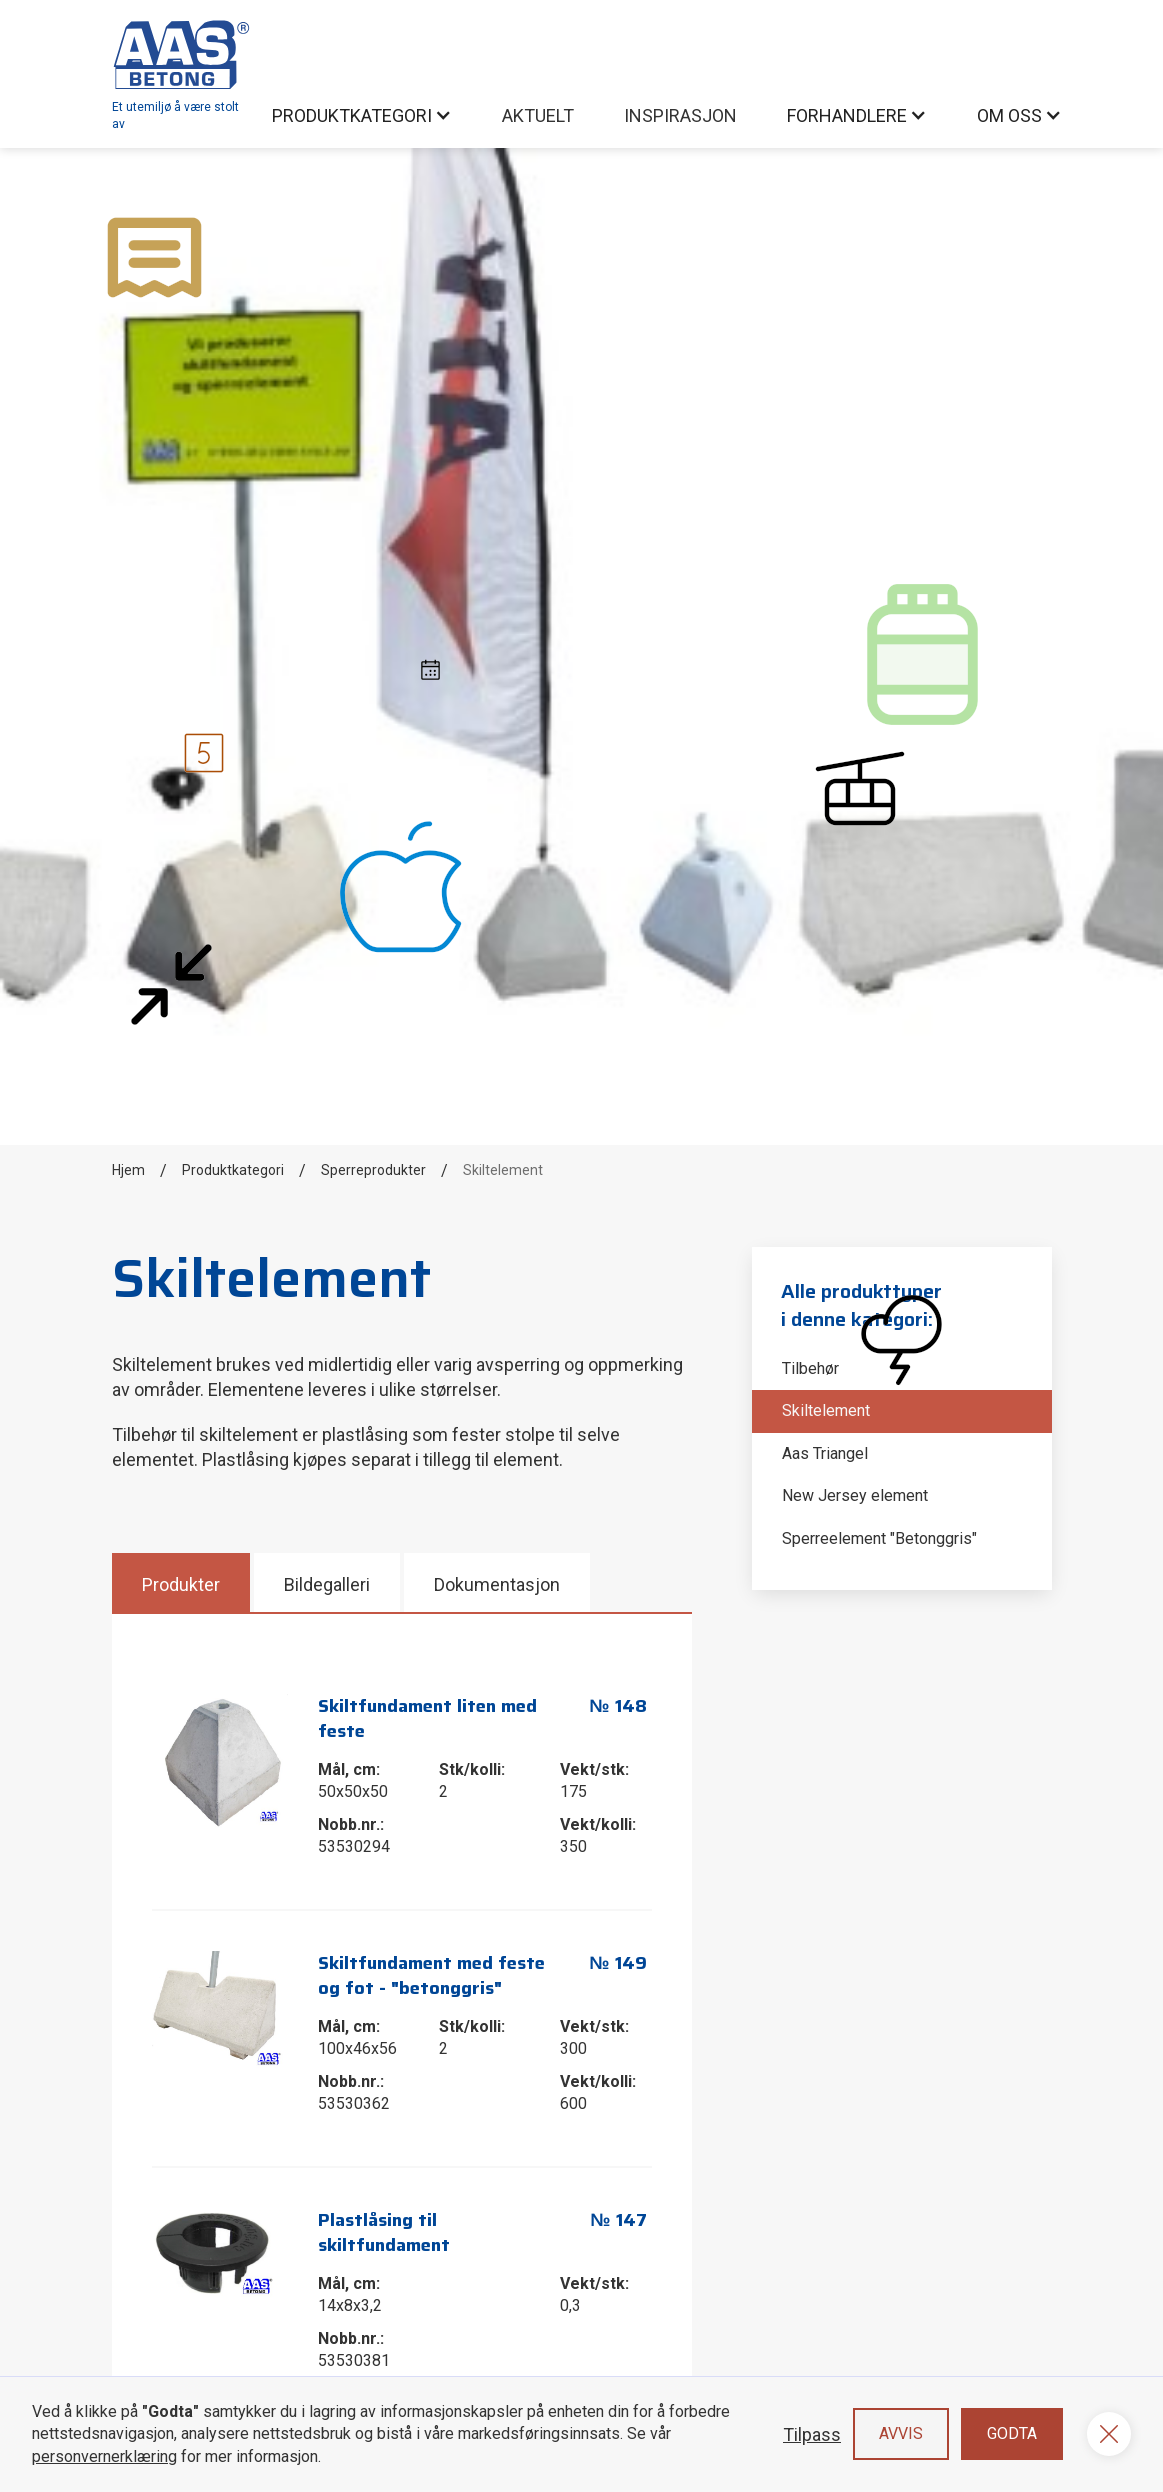  What do you see at coordinates (430, 670) in the screenshot?
I see `view calendar or scheduled events` at bounding box center [430, 670].